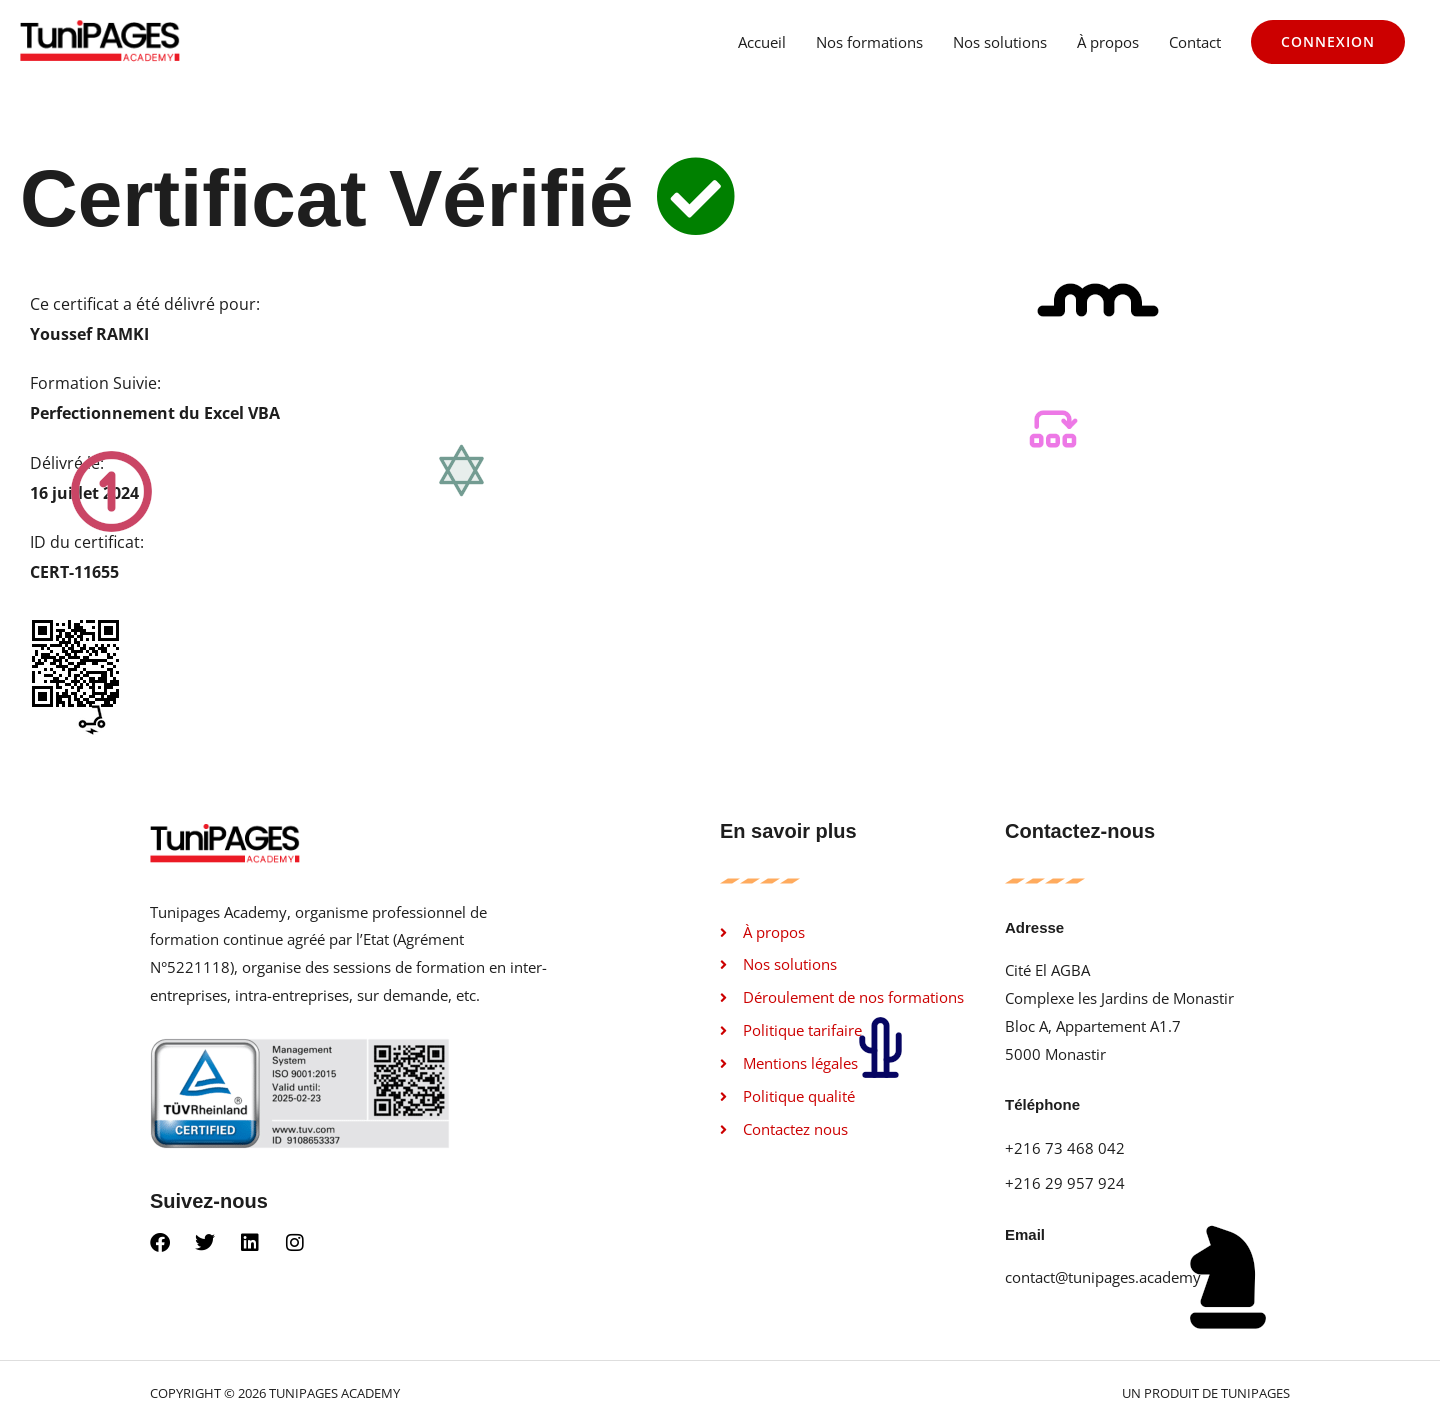 Image resolution: width=1440 pixels, height=1425 pixels. Describe the element at coordinates (1053, 429) in the screenshot. I see `reorder items in a list` at that location.